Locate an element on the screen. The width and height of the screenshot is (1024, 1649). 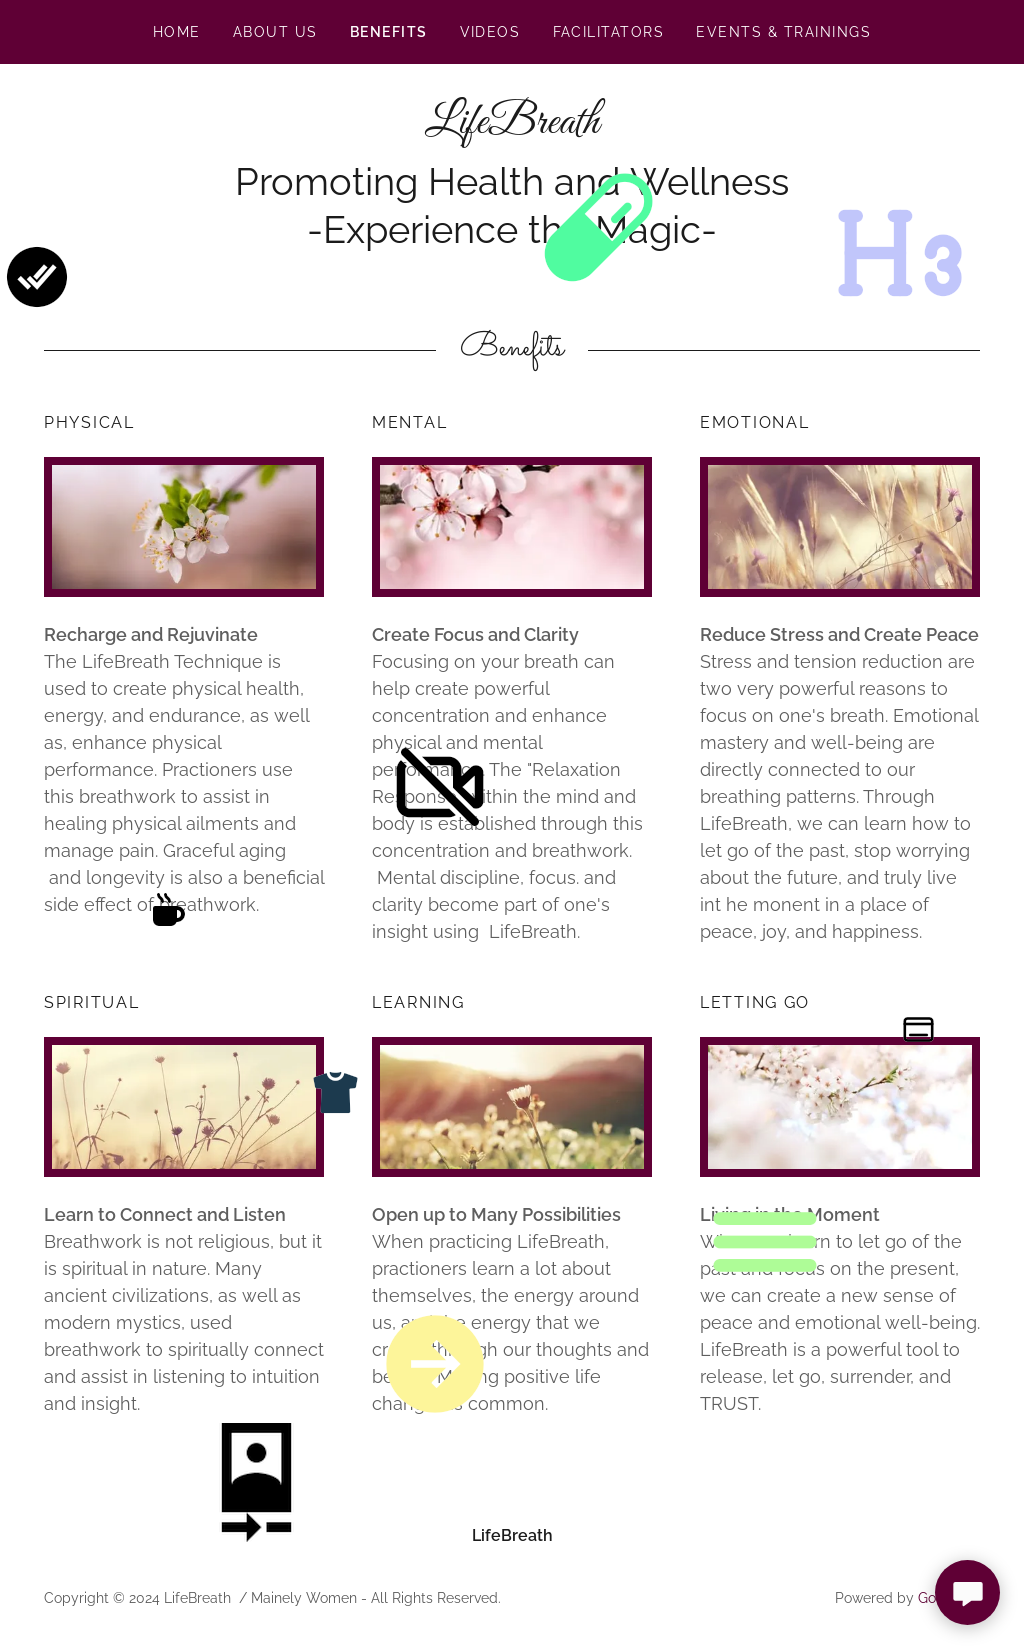
all tasks completed successfully is located at coordinates (37, 277).